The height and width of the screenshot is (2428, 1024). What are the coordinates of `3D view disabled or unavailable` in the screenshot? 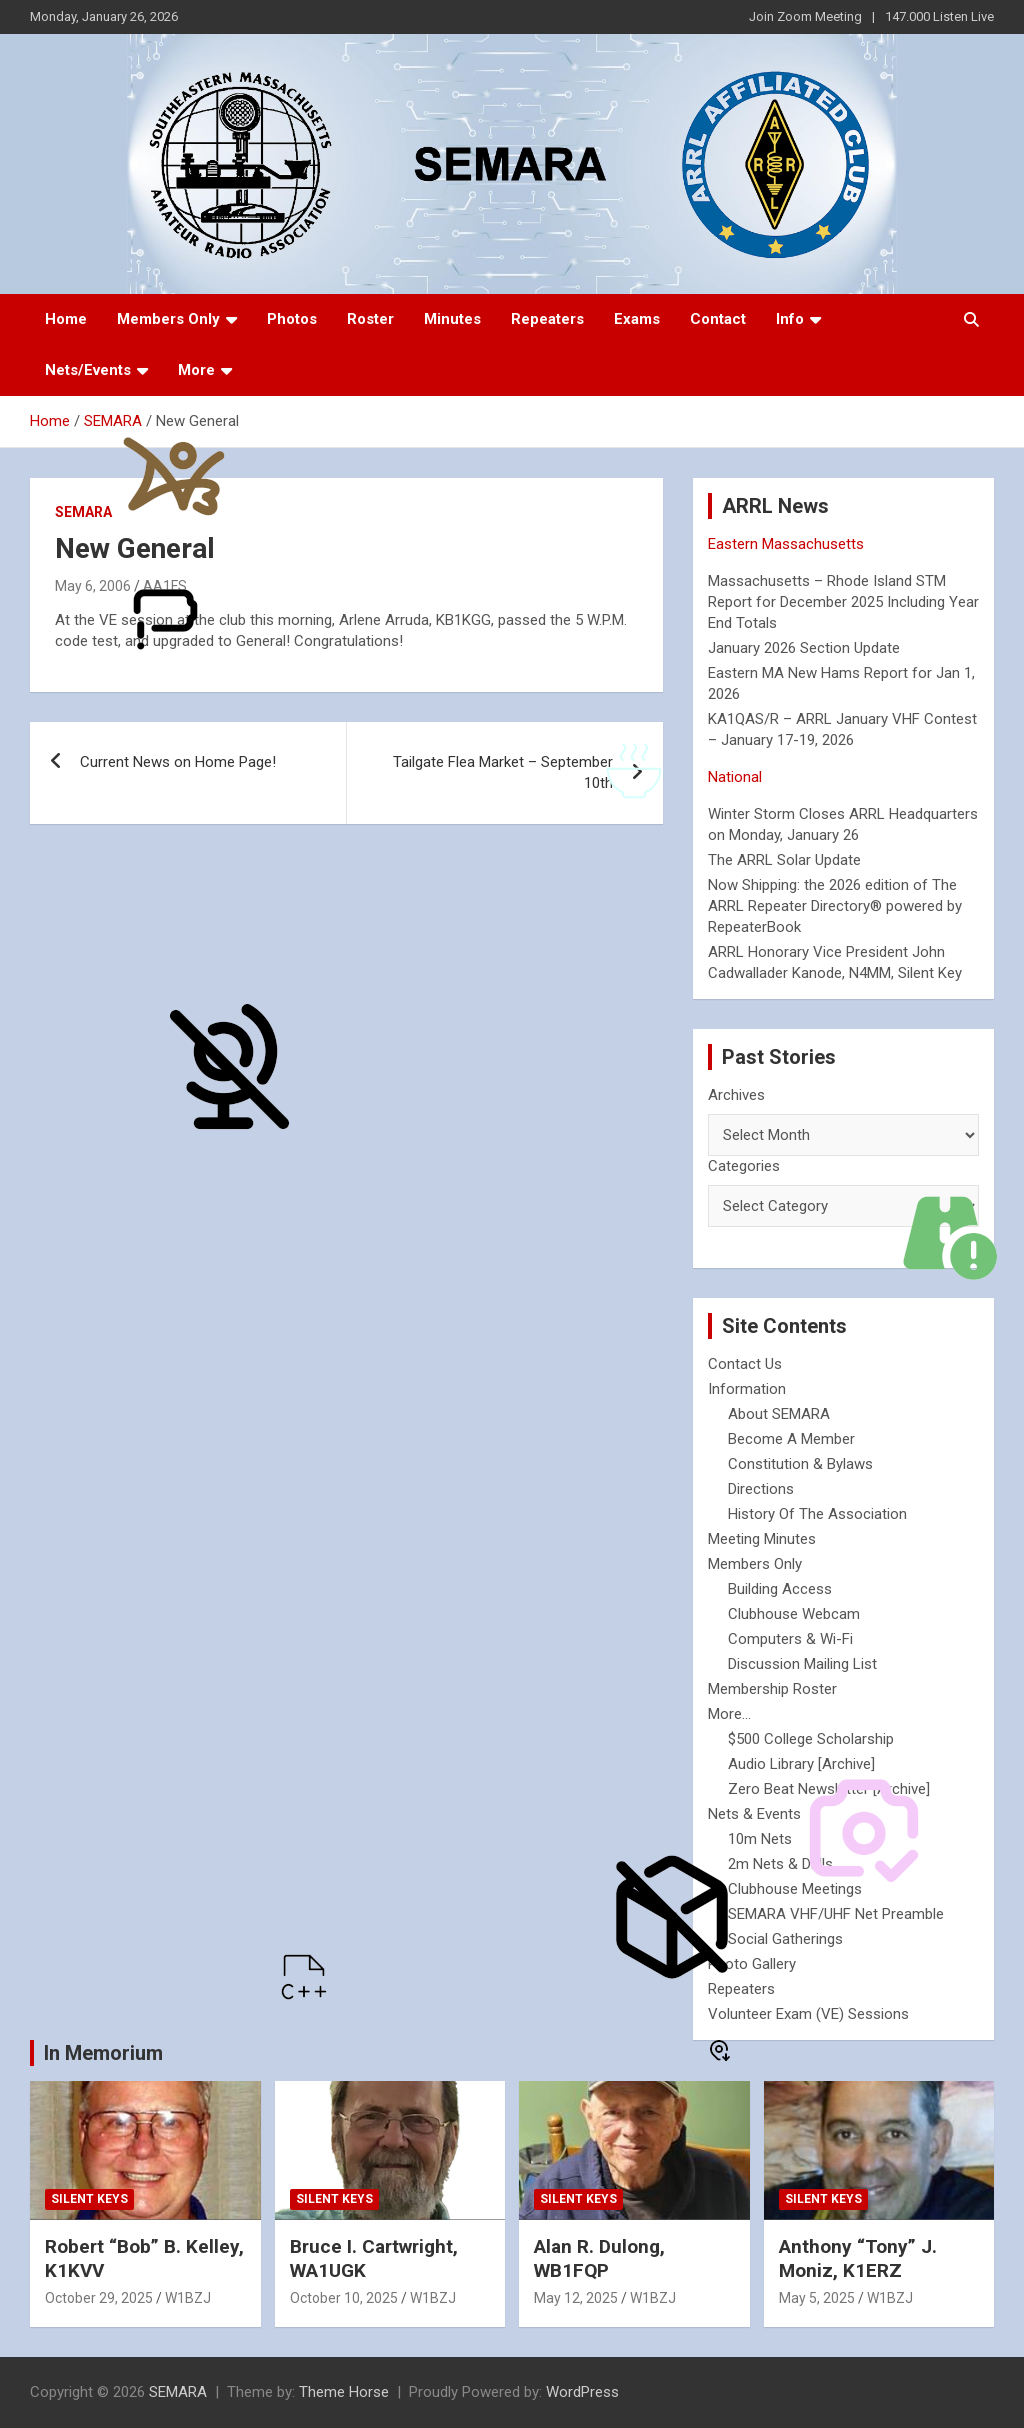 It's located at (672, 1917).